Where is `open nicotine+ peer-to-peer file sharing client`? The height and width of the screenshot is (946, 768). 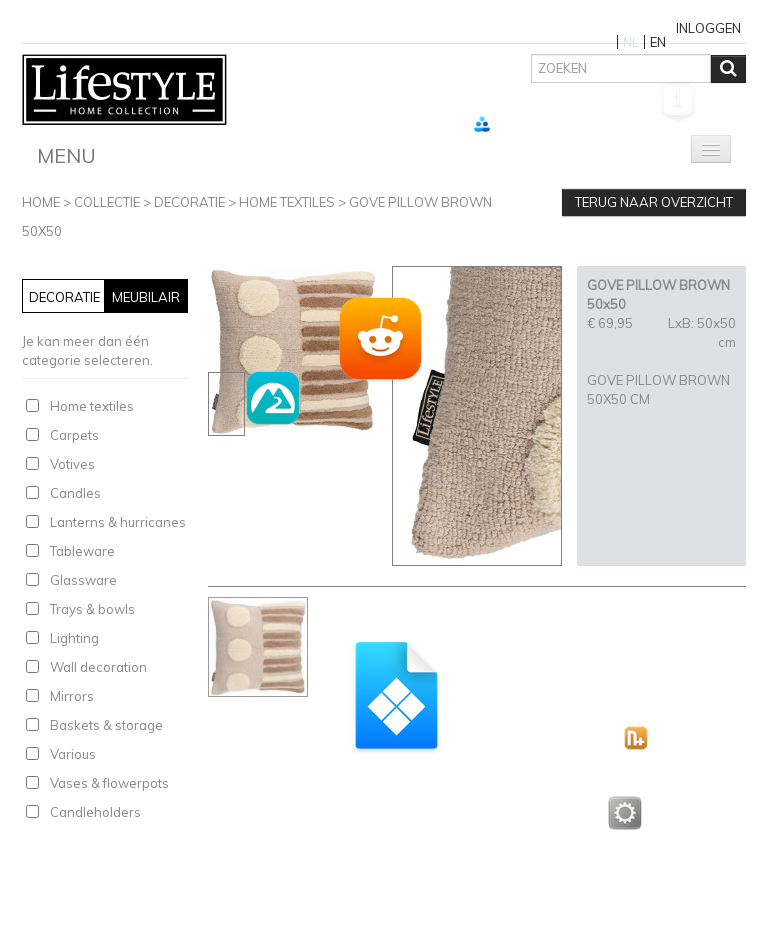 open nicotine+ peer-to-peer file sharing client is located at coordinates (636, 738).